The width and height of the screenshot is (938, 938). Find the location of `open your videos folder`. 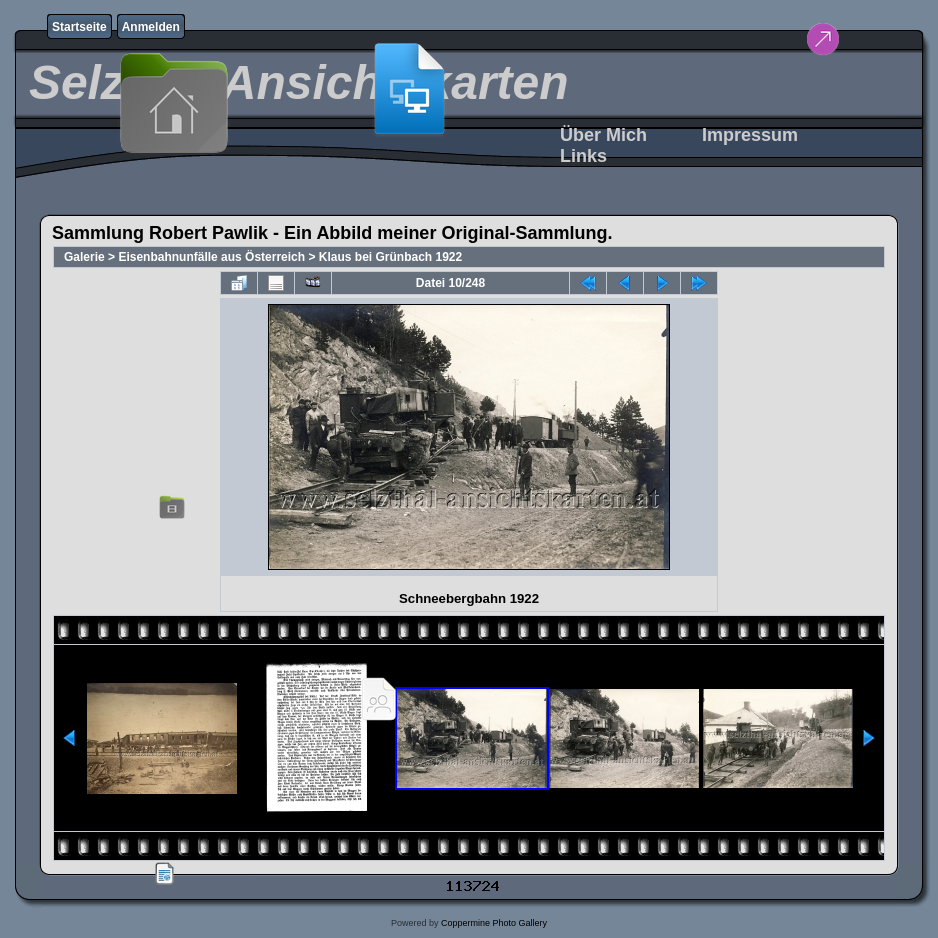

open your videos folder is located at coordinates (172, 507).